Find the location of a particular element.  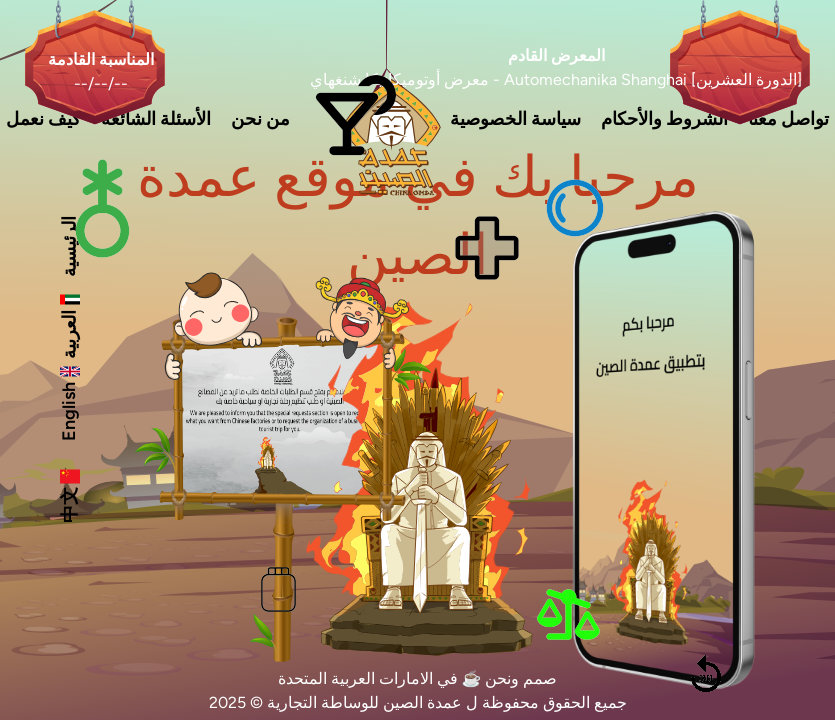

apply inner shadow effect to the left side is located at coordinates (575, 208).